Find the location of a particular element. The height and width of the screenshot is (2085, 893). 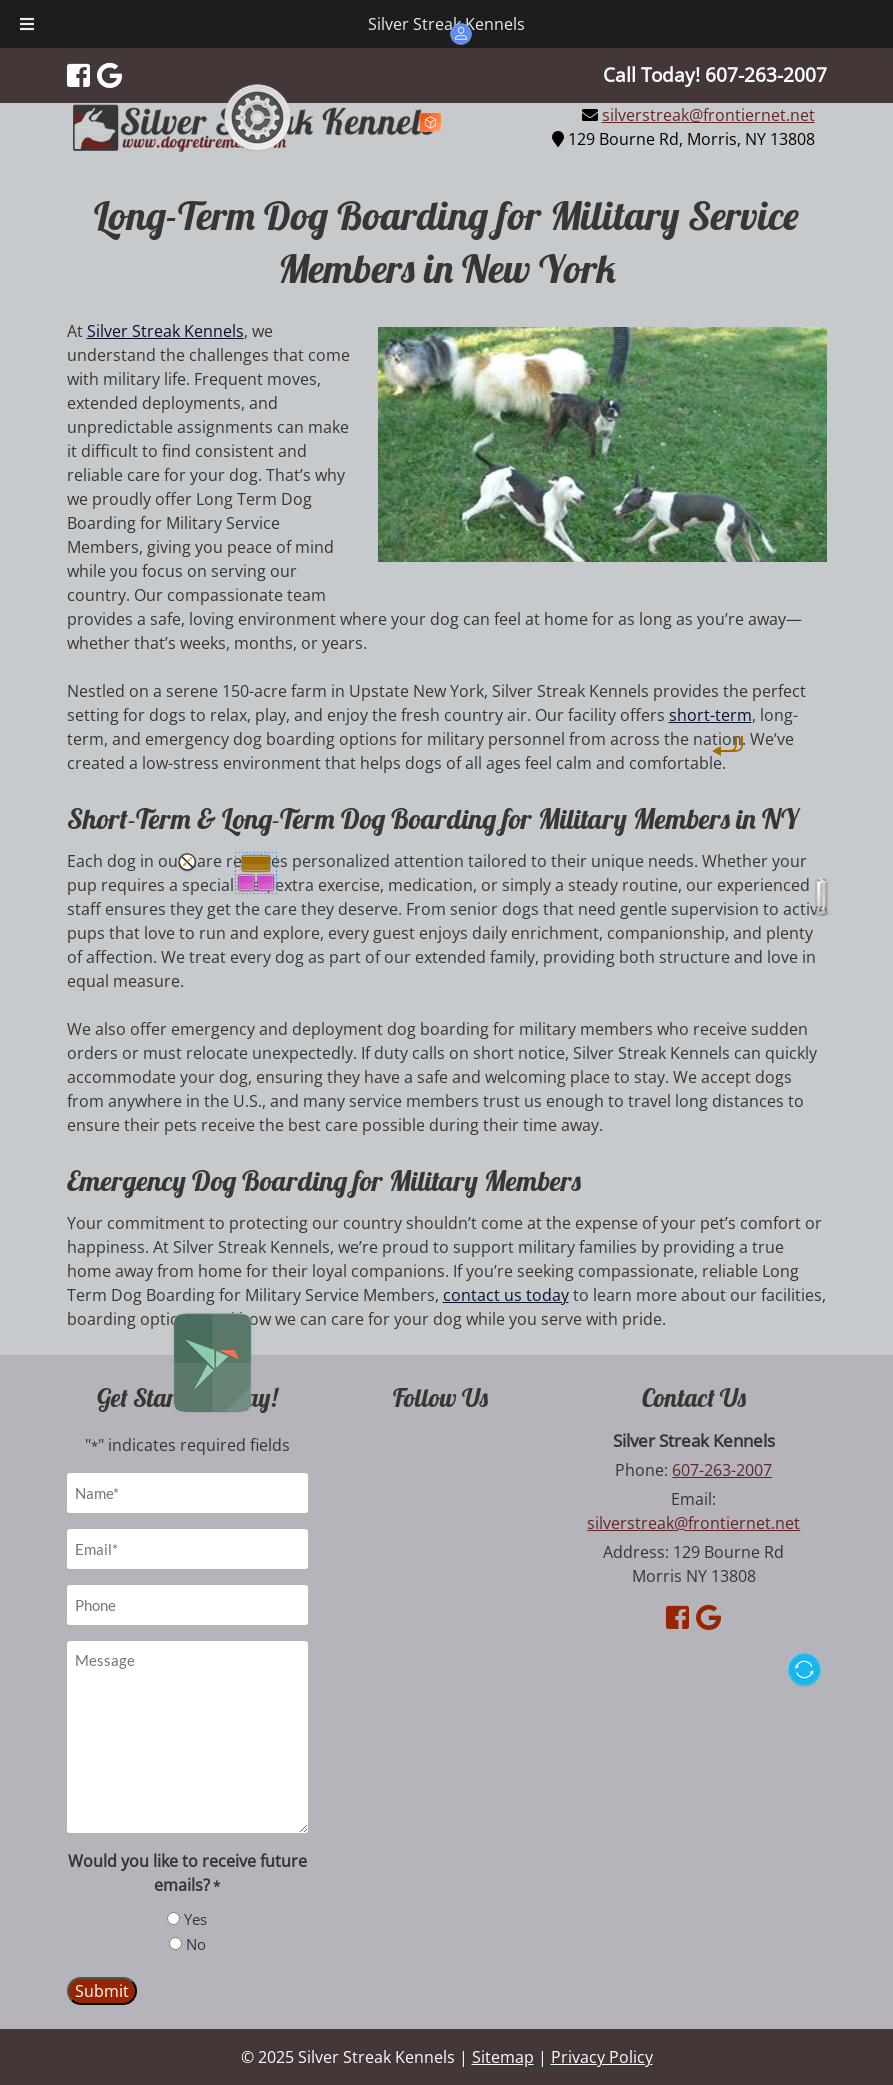

indicates a read-only folder with restricted write access is located at coordinates (151, 834).